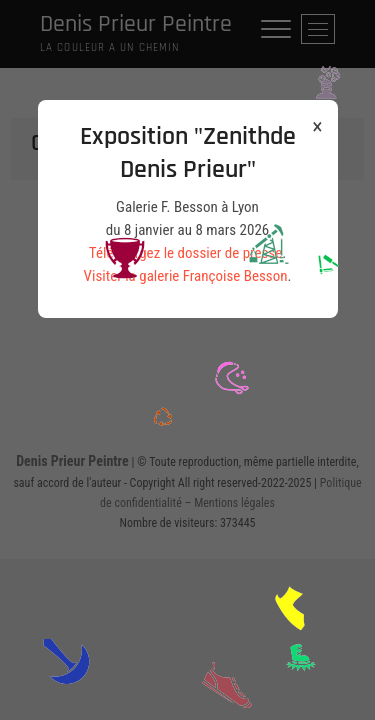 This screenshot has height=720, width=375. Describe the element at coordinates (328, 264) in the screenshot. I see `woodworking tools or crafting section` at that location.